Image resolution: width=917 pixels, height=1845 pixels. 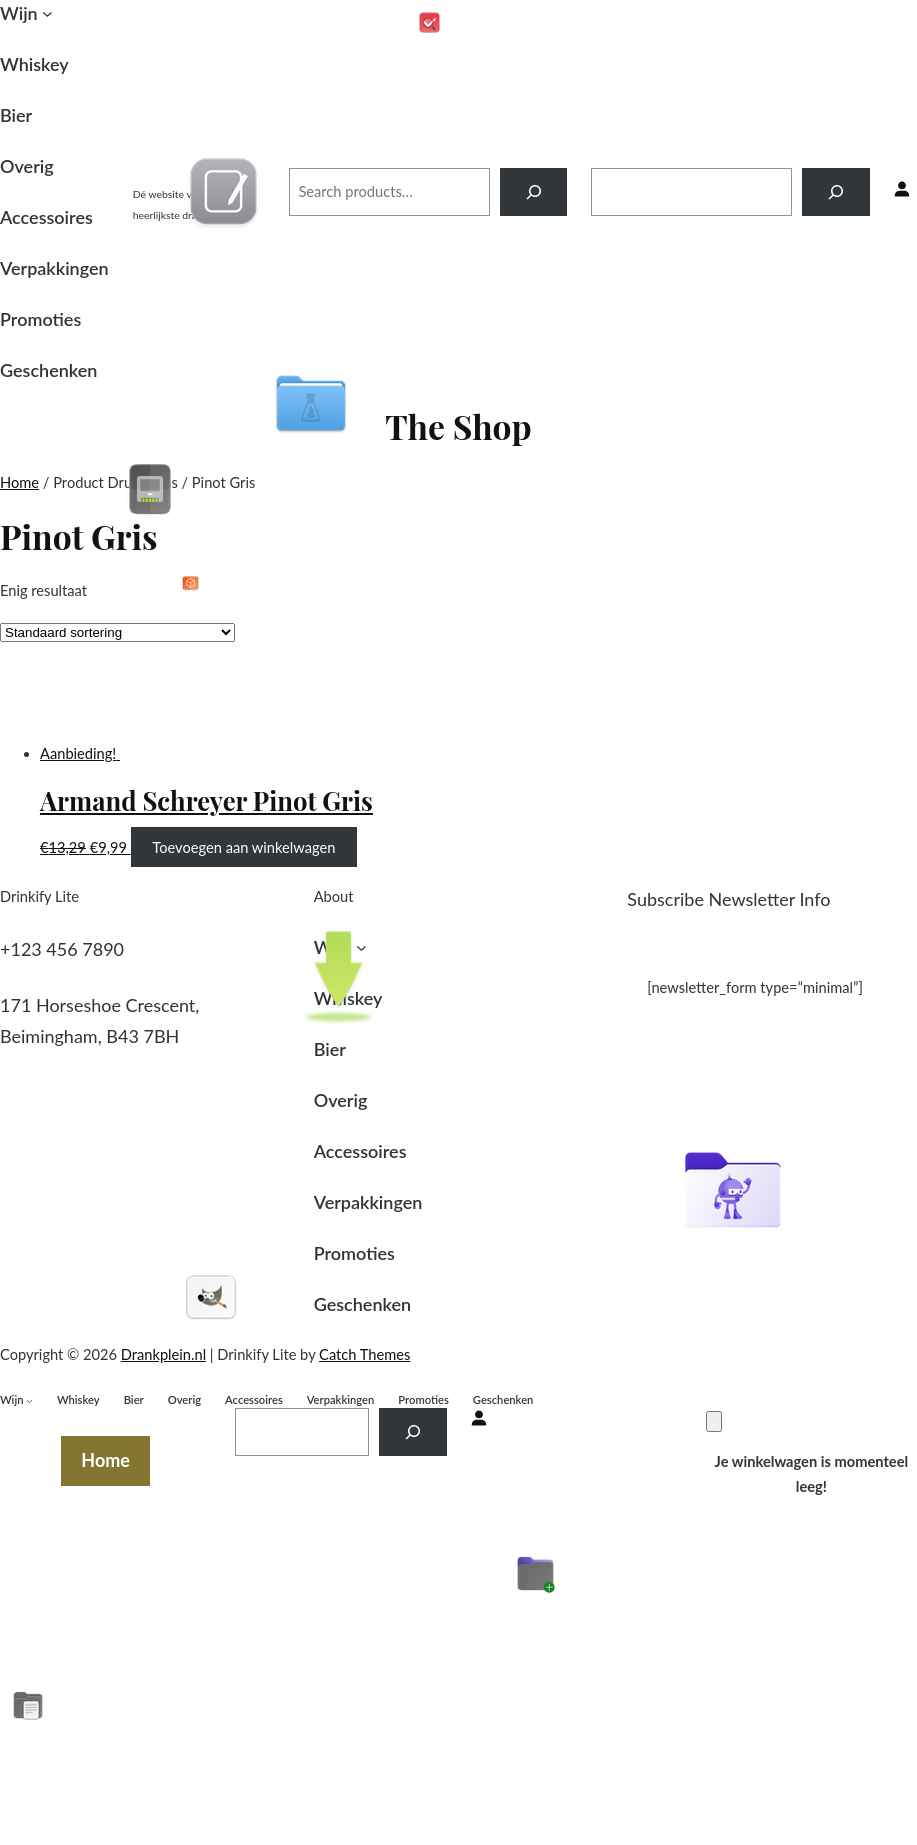 I want to click on a compressed GIMP image file, so click(x=211, y=1296).